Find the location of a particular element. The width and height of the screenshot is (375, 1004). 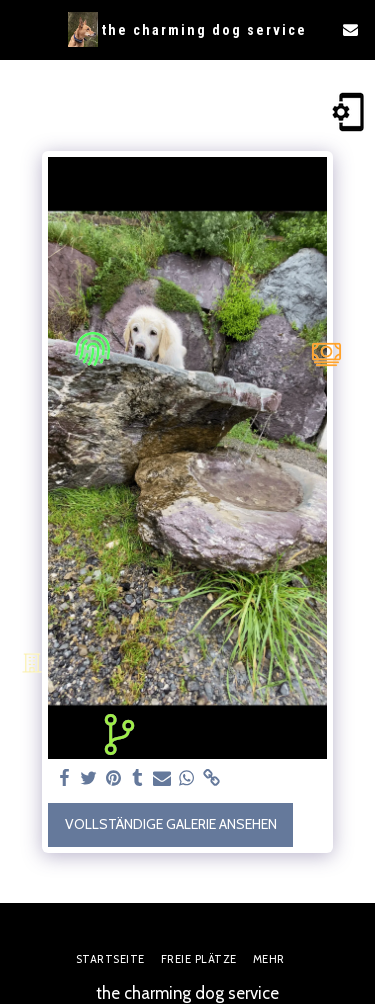

view repository branches is located at coordinates (119, 734).